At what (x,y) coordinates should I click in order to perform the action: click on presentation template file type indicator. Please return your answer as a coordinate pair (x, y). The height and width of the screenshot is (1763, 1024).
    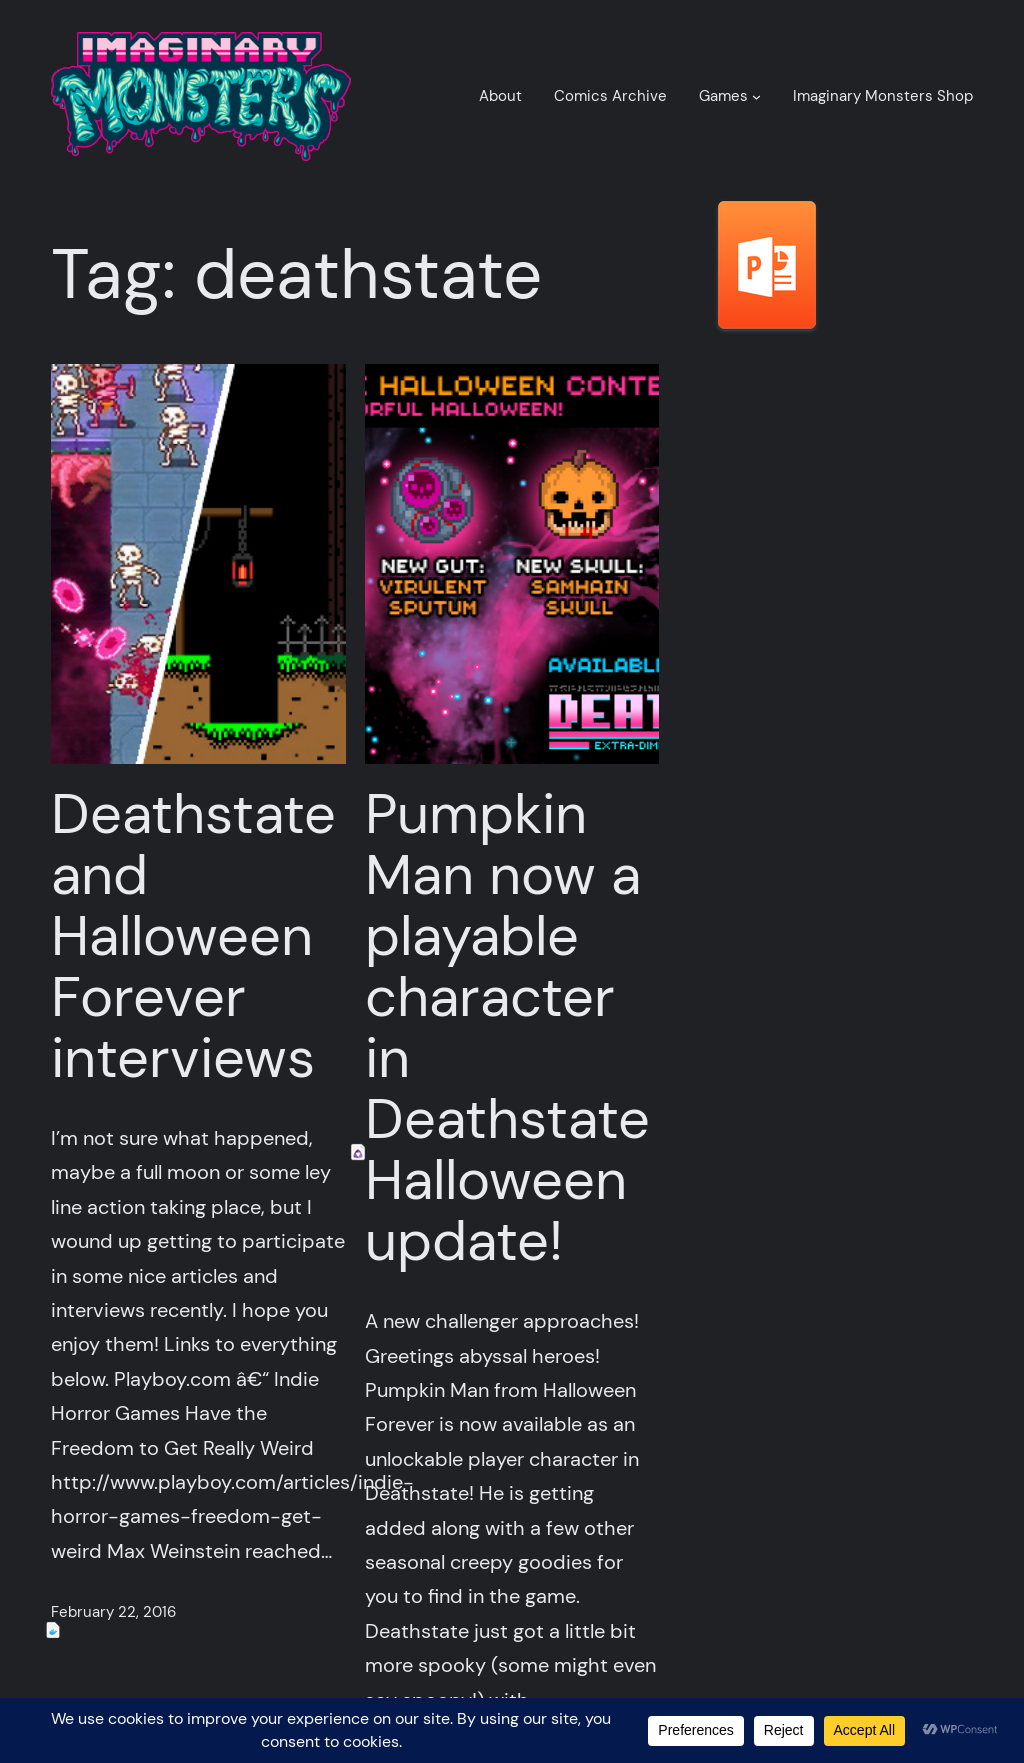
    Looking at the image, I should click on (767, 267).